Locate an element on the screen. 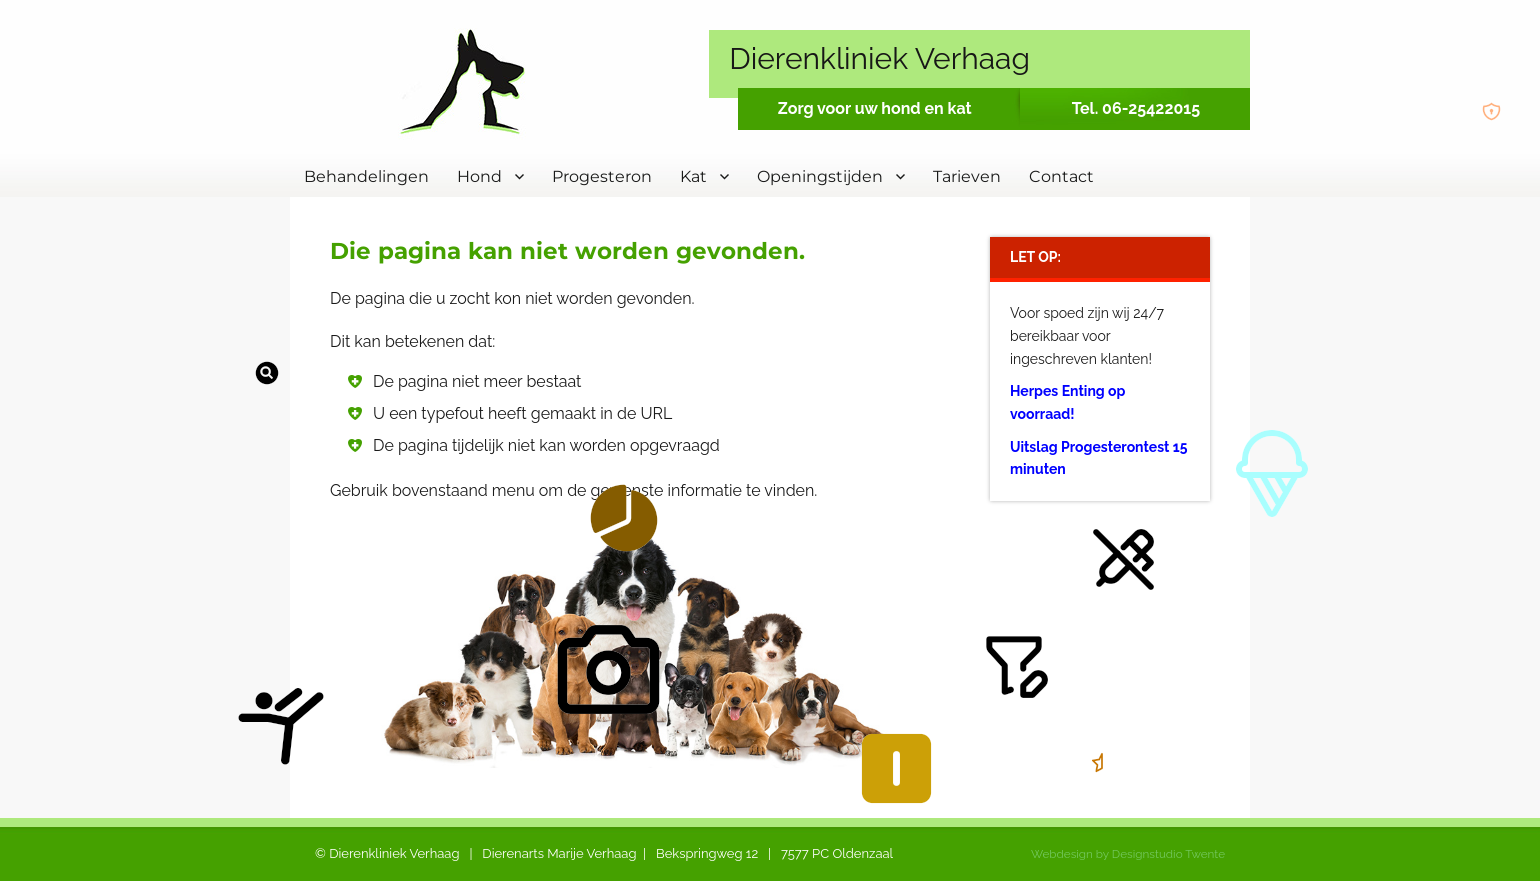 This screenshot has width=1540, height=881. take a photo is located at coordinates (608, 669).